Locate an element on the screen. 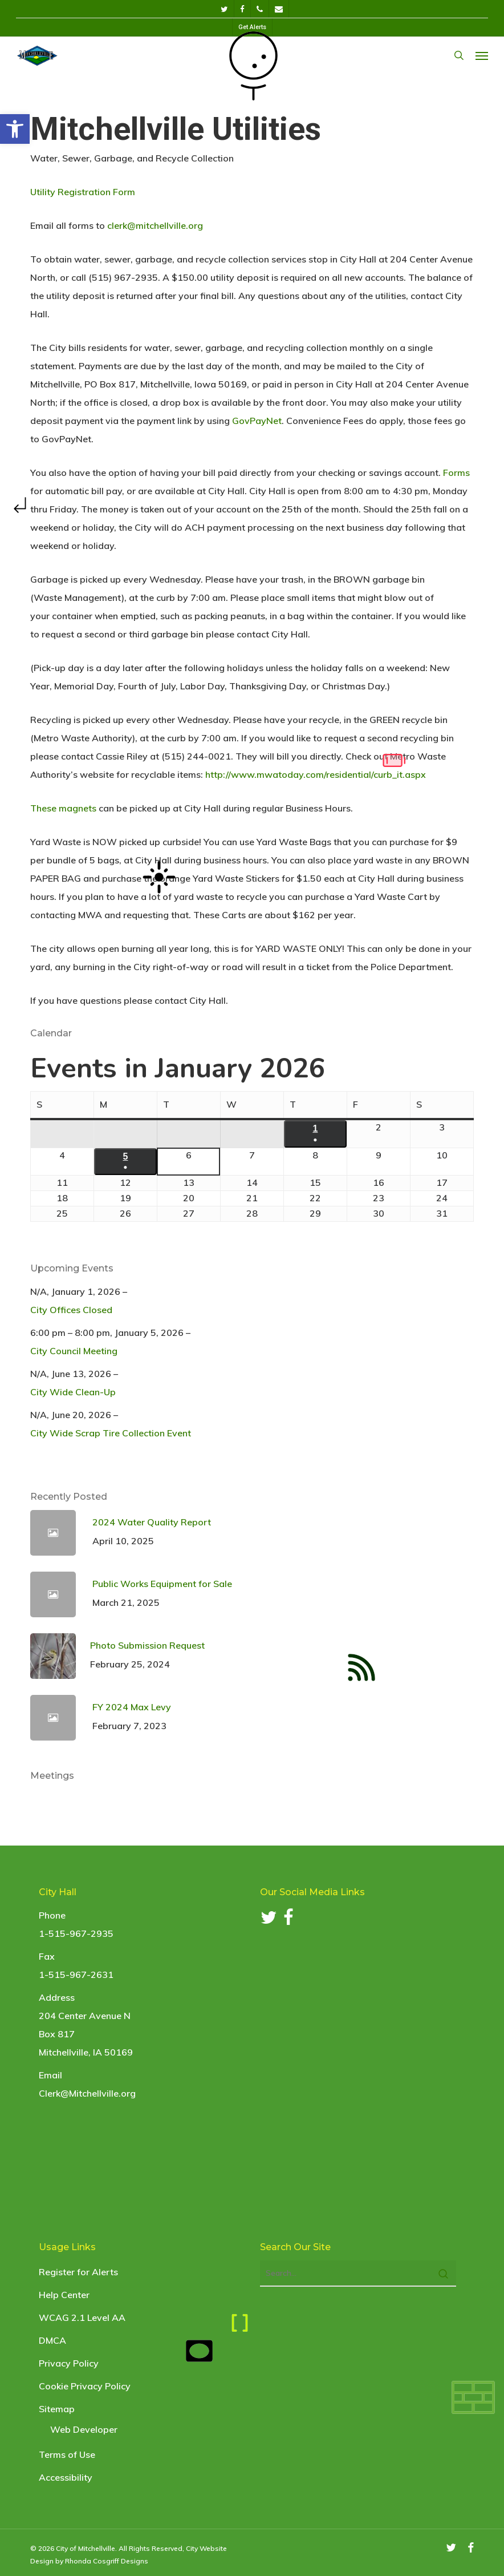  apply vignette effect to photo is located at coordinates (199, 2351).